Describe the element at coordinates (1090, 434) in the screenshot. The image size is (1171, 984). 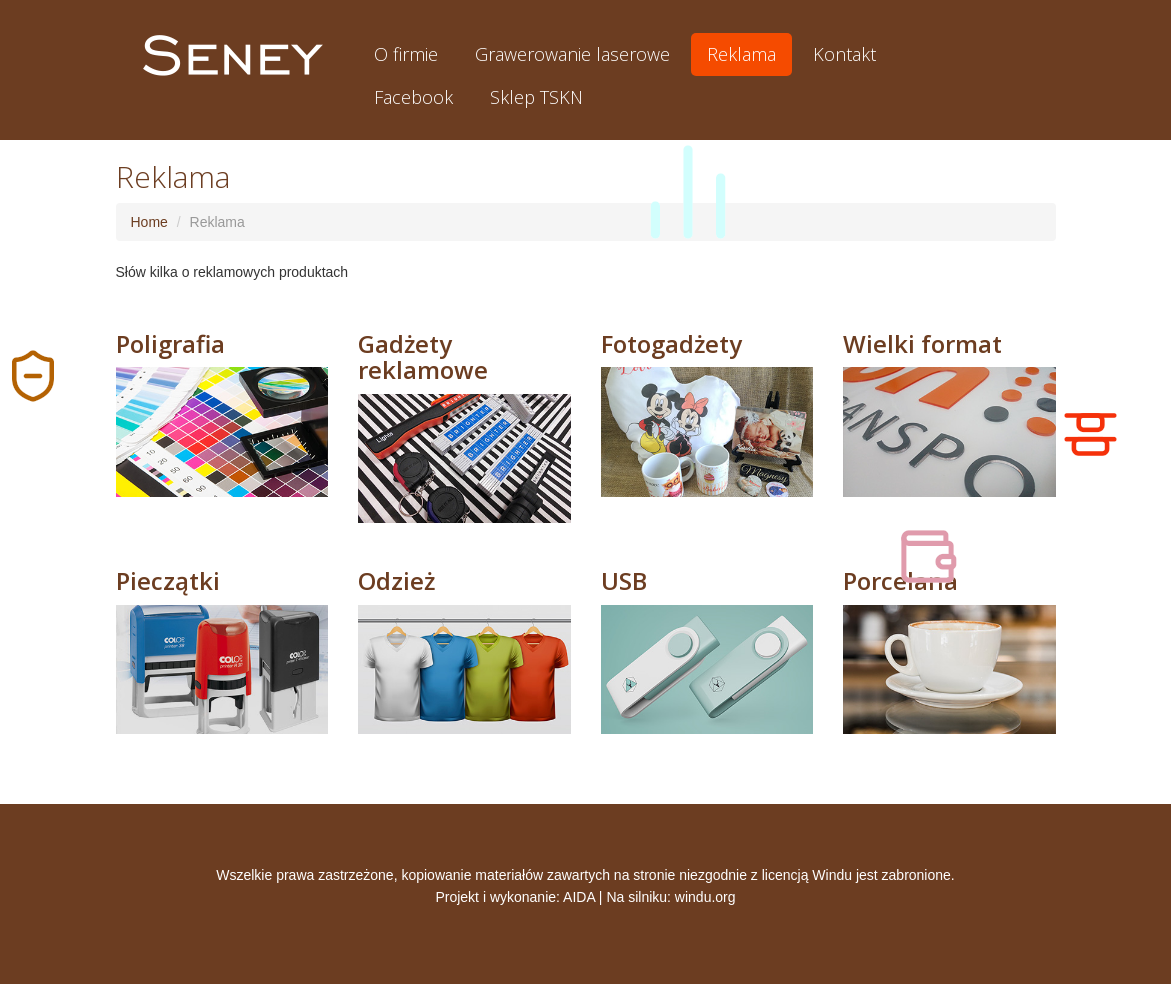
I see `align objects to the top edge with vertical distribution` at that location.